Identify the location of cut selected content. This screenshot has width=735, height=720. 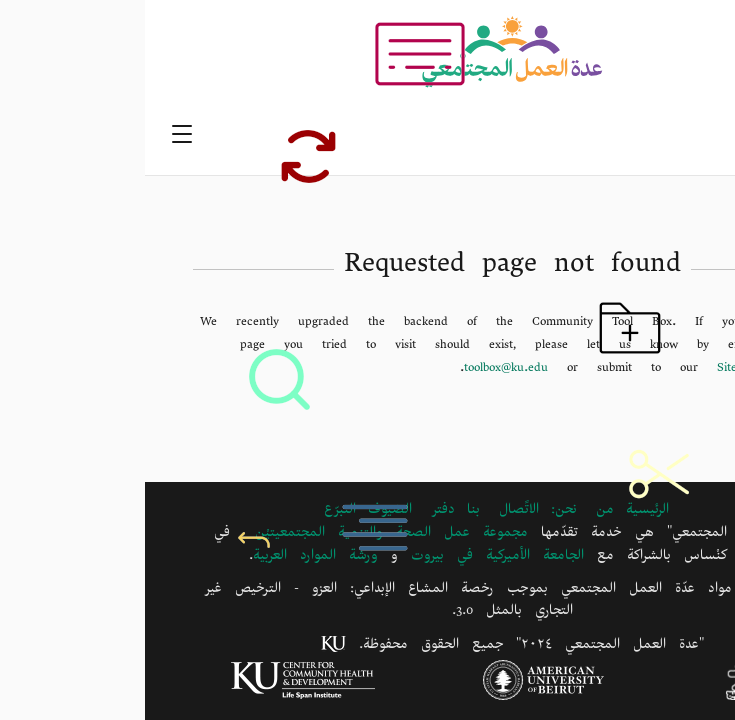
(658, 474).